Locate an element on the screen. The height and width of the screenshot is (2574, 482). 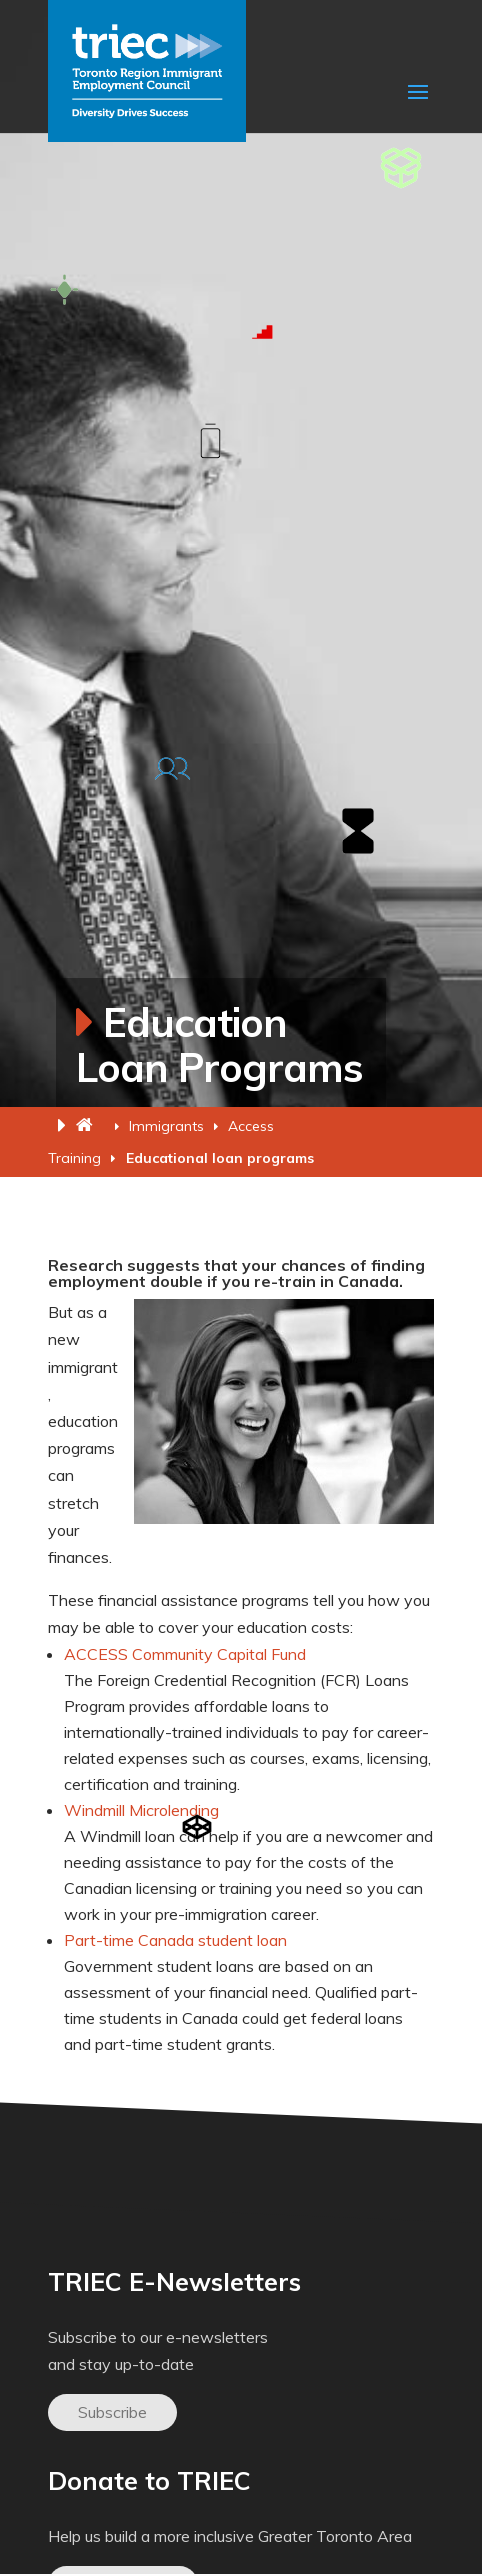
open CodePen profile or projects is located at coordinates (197, 1827).